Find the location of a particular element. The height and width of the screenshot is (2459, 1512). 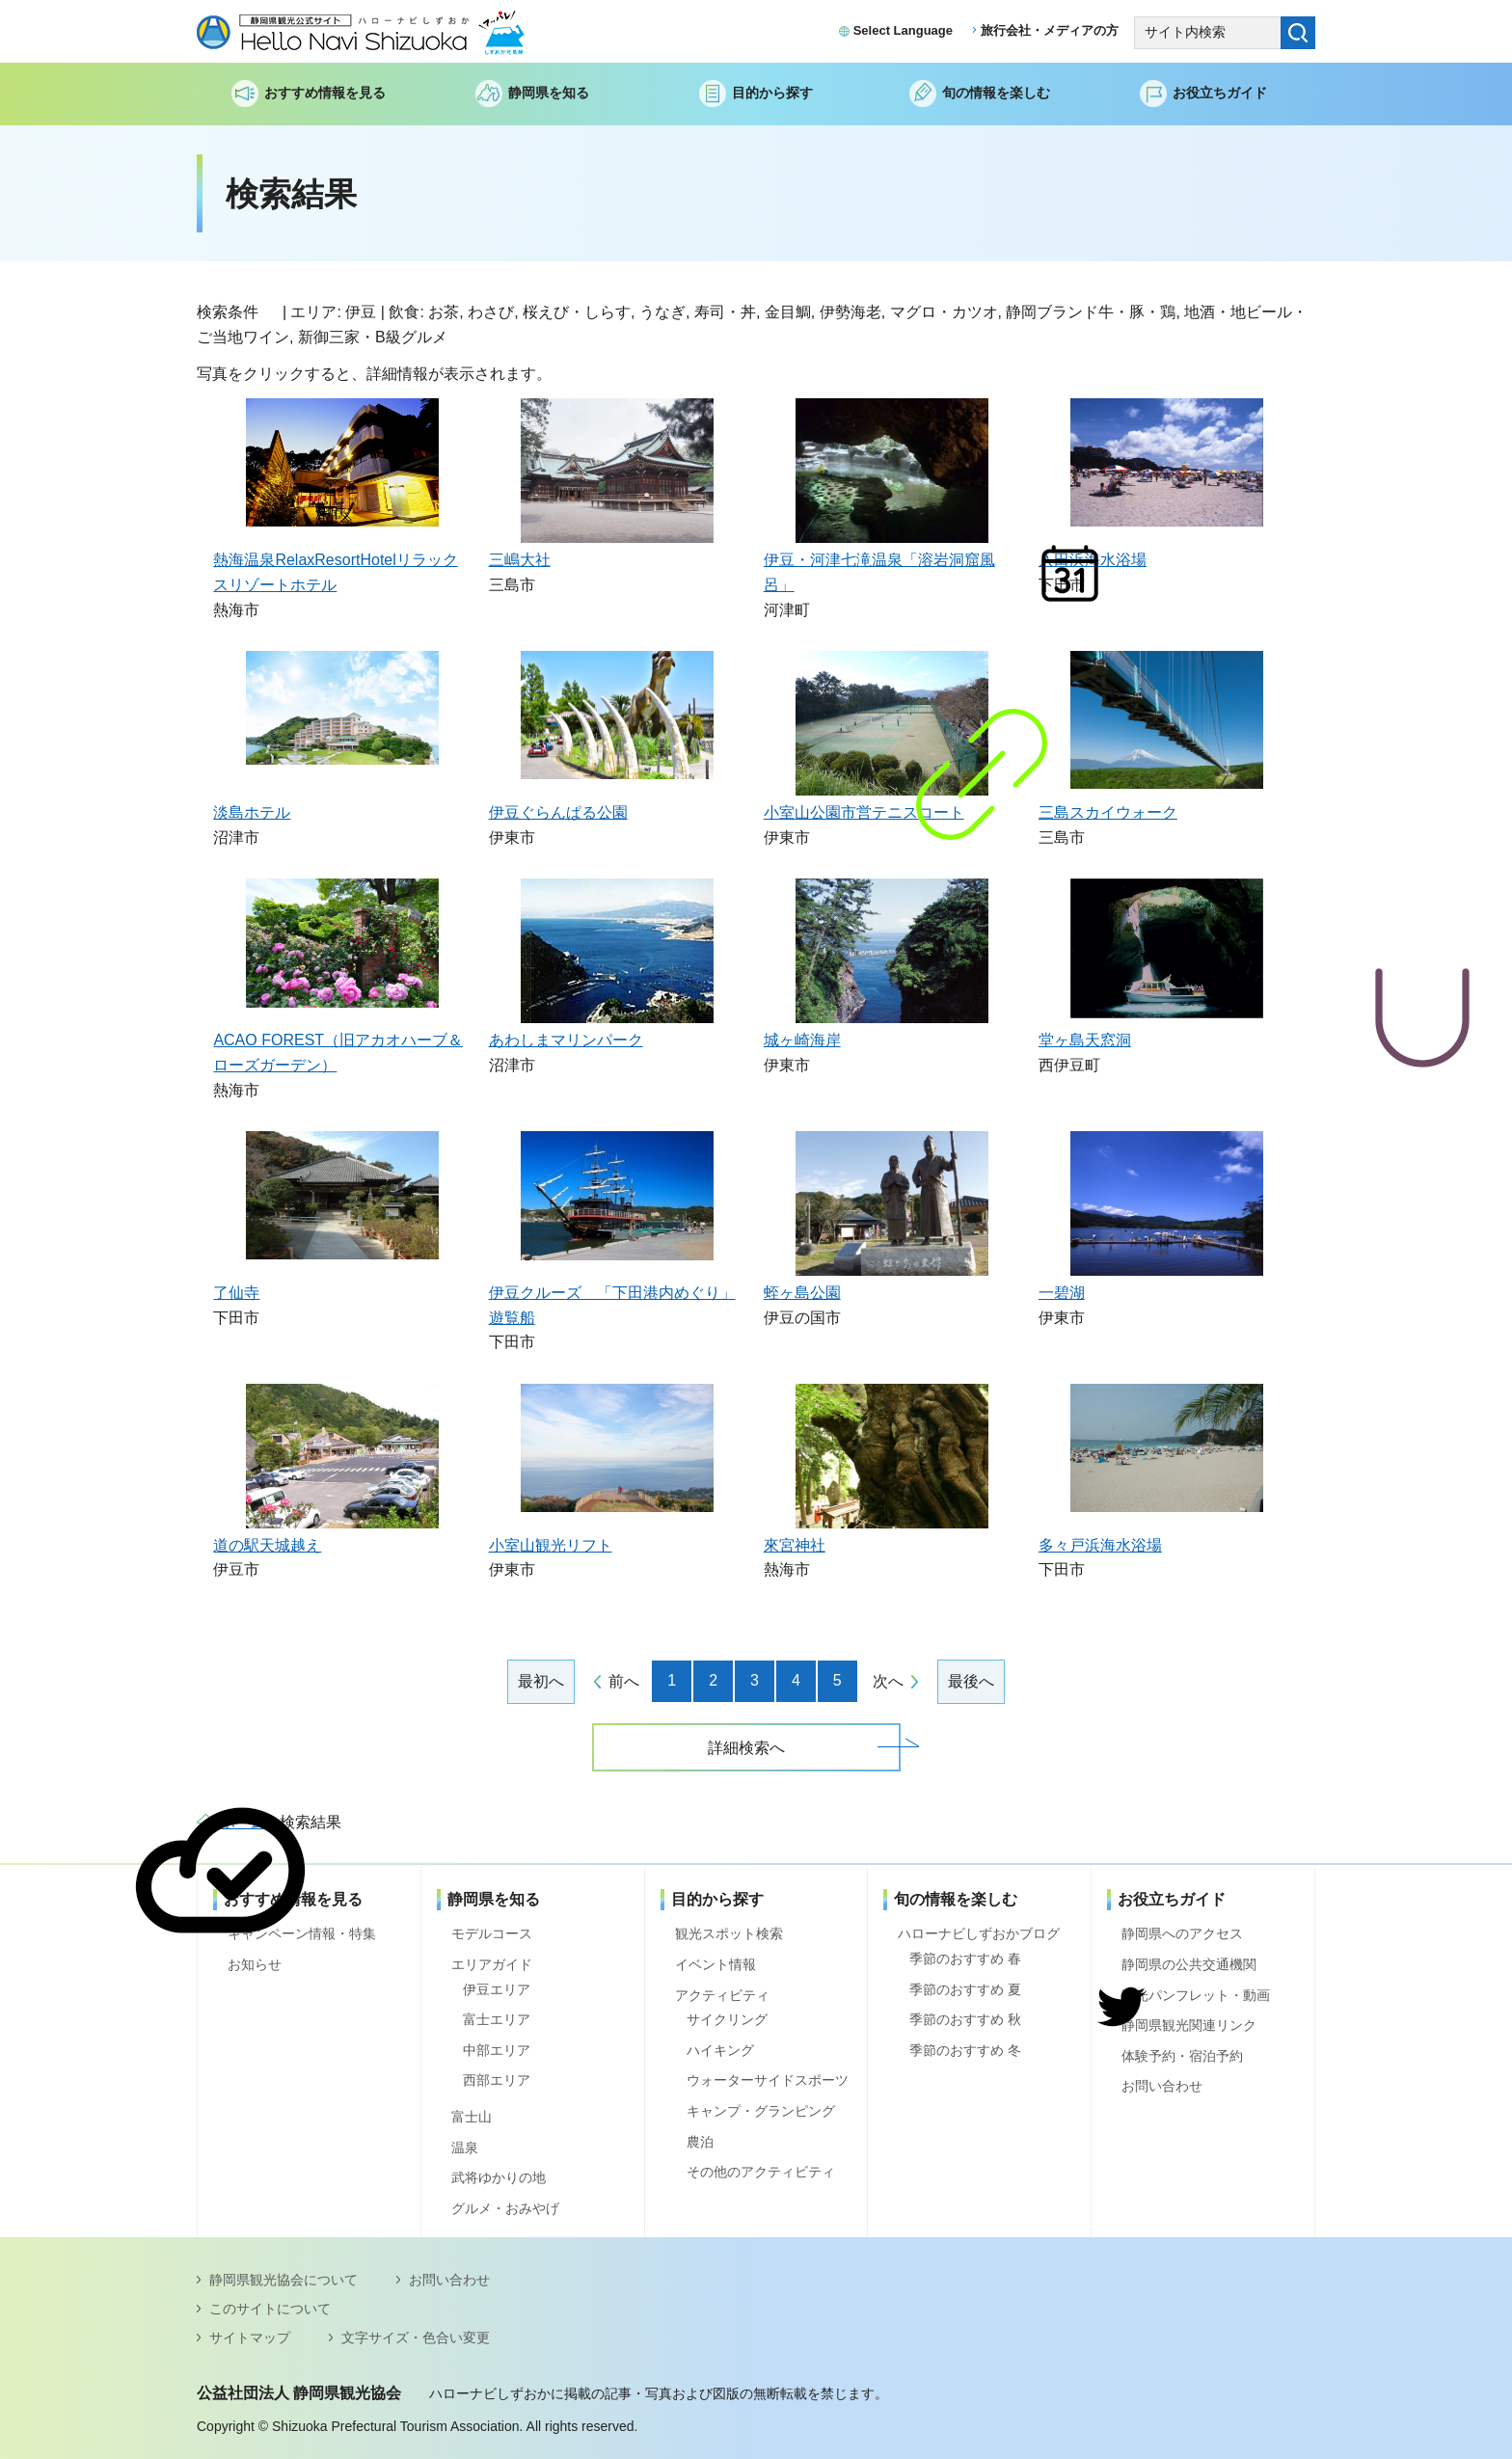

share to twitter is located at coordinates (1121, 2007).